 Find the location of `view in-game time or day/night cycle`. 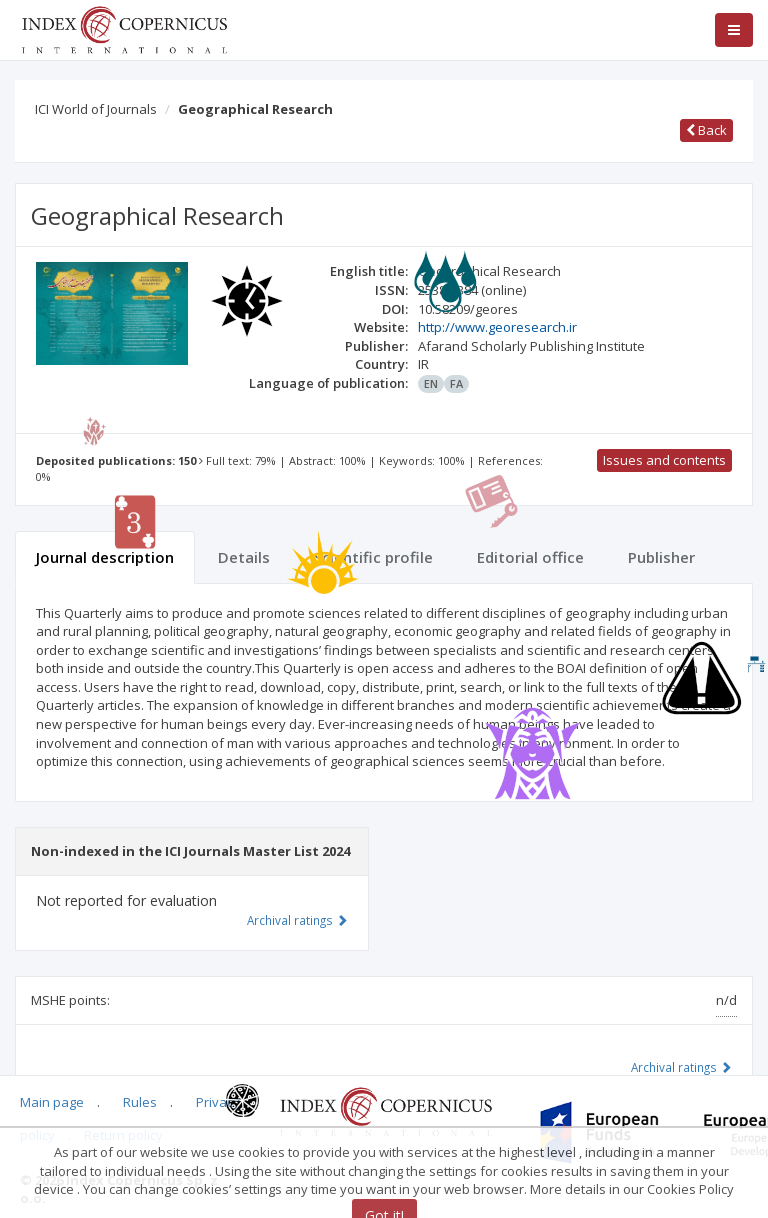

view in-game time or day/night cycle is located at coordinates (322, 561).